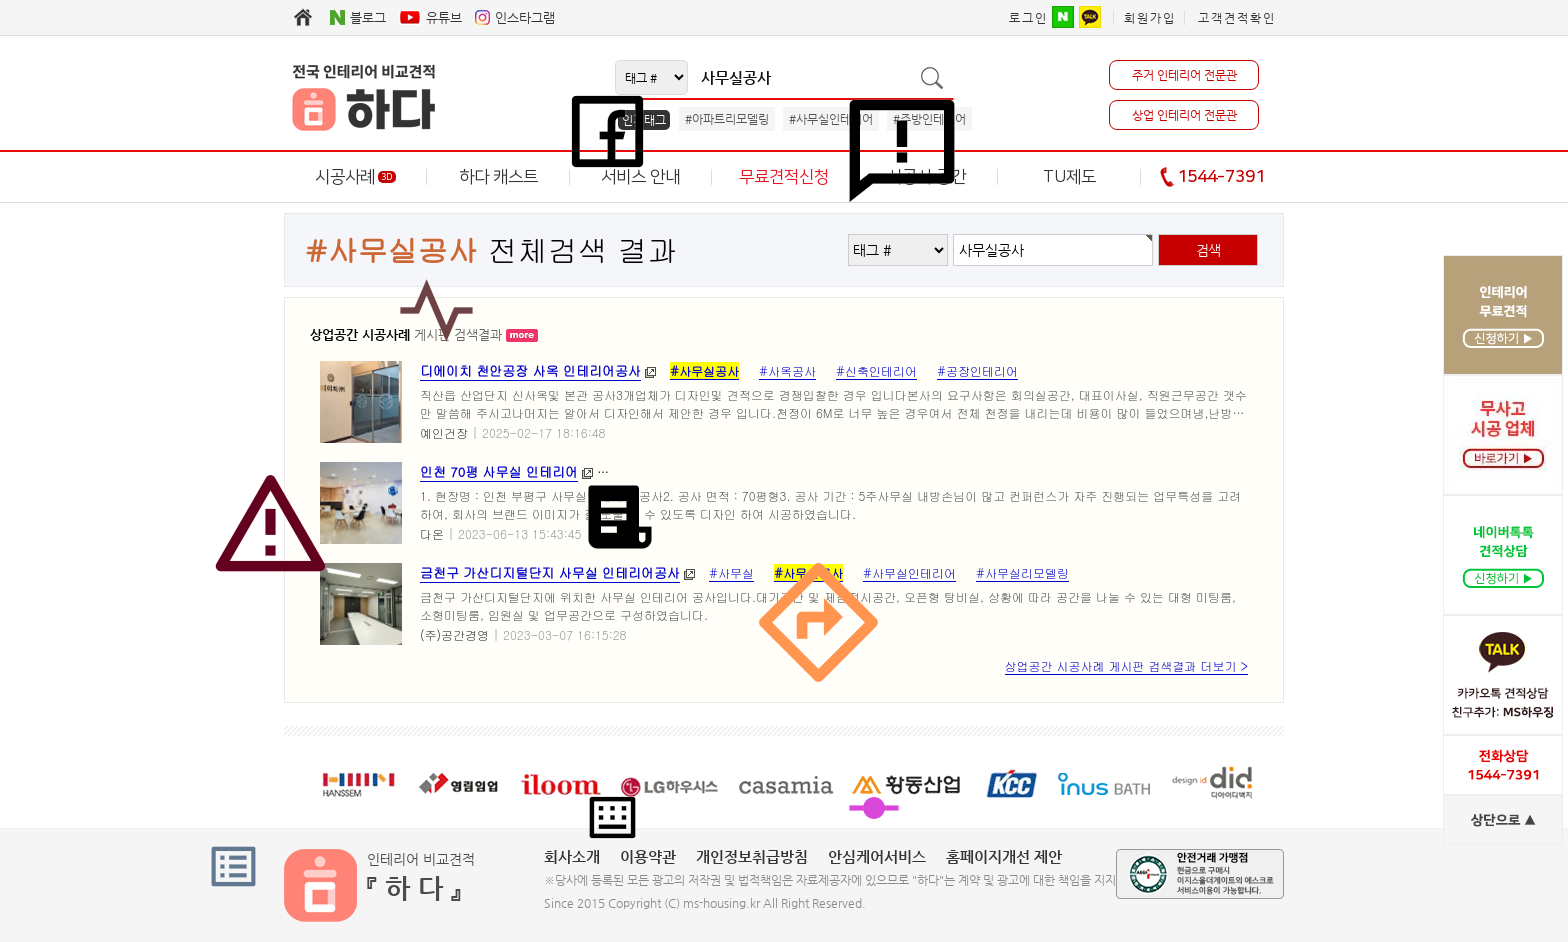 The image size is (1568, 942). Describe the element at coordinates (902, 147) in the screenshot. I see `submit feedback or report an issue` at that location.